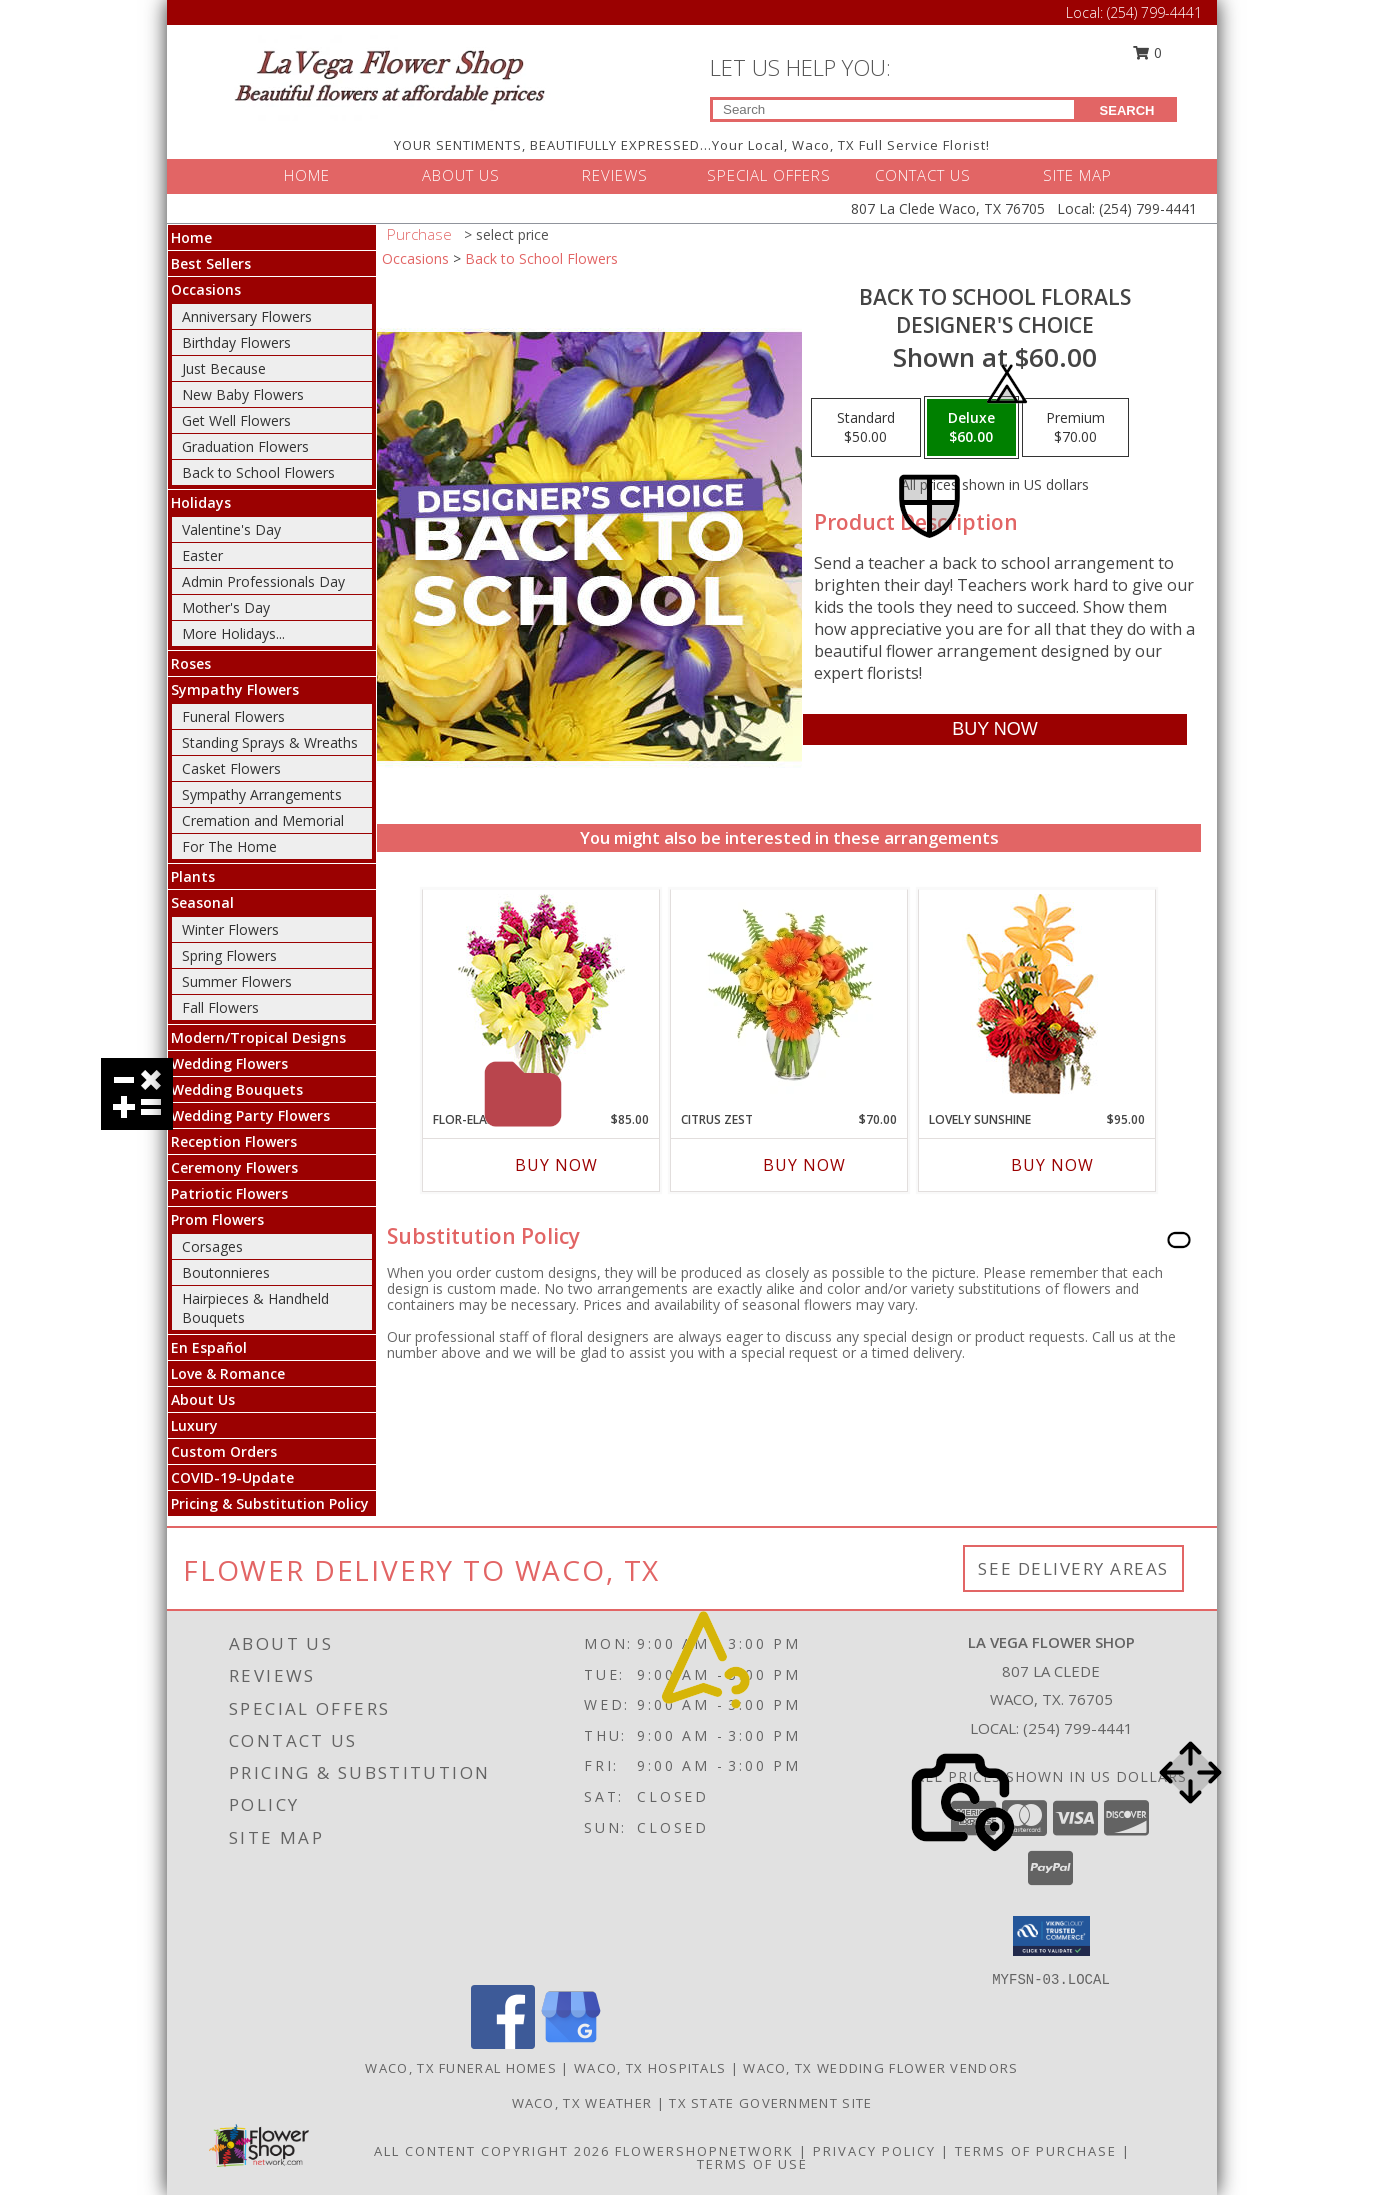 The image size is (1384, 2195). What do you see at coordinates (523, 1096) in the screenshot?
I see `open file folder` at bounding box center [523, 1096].